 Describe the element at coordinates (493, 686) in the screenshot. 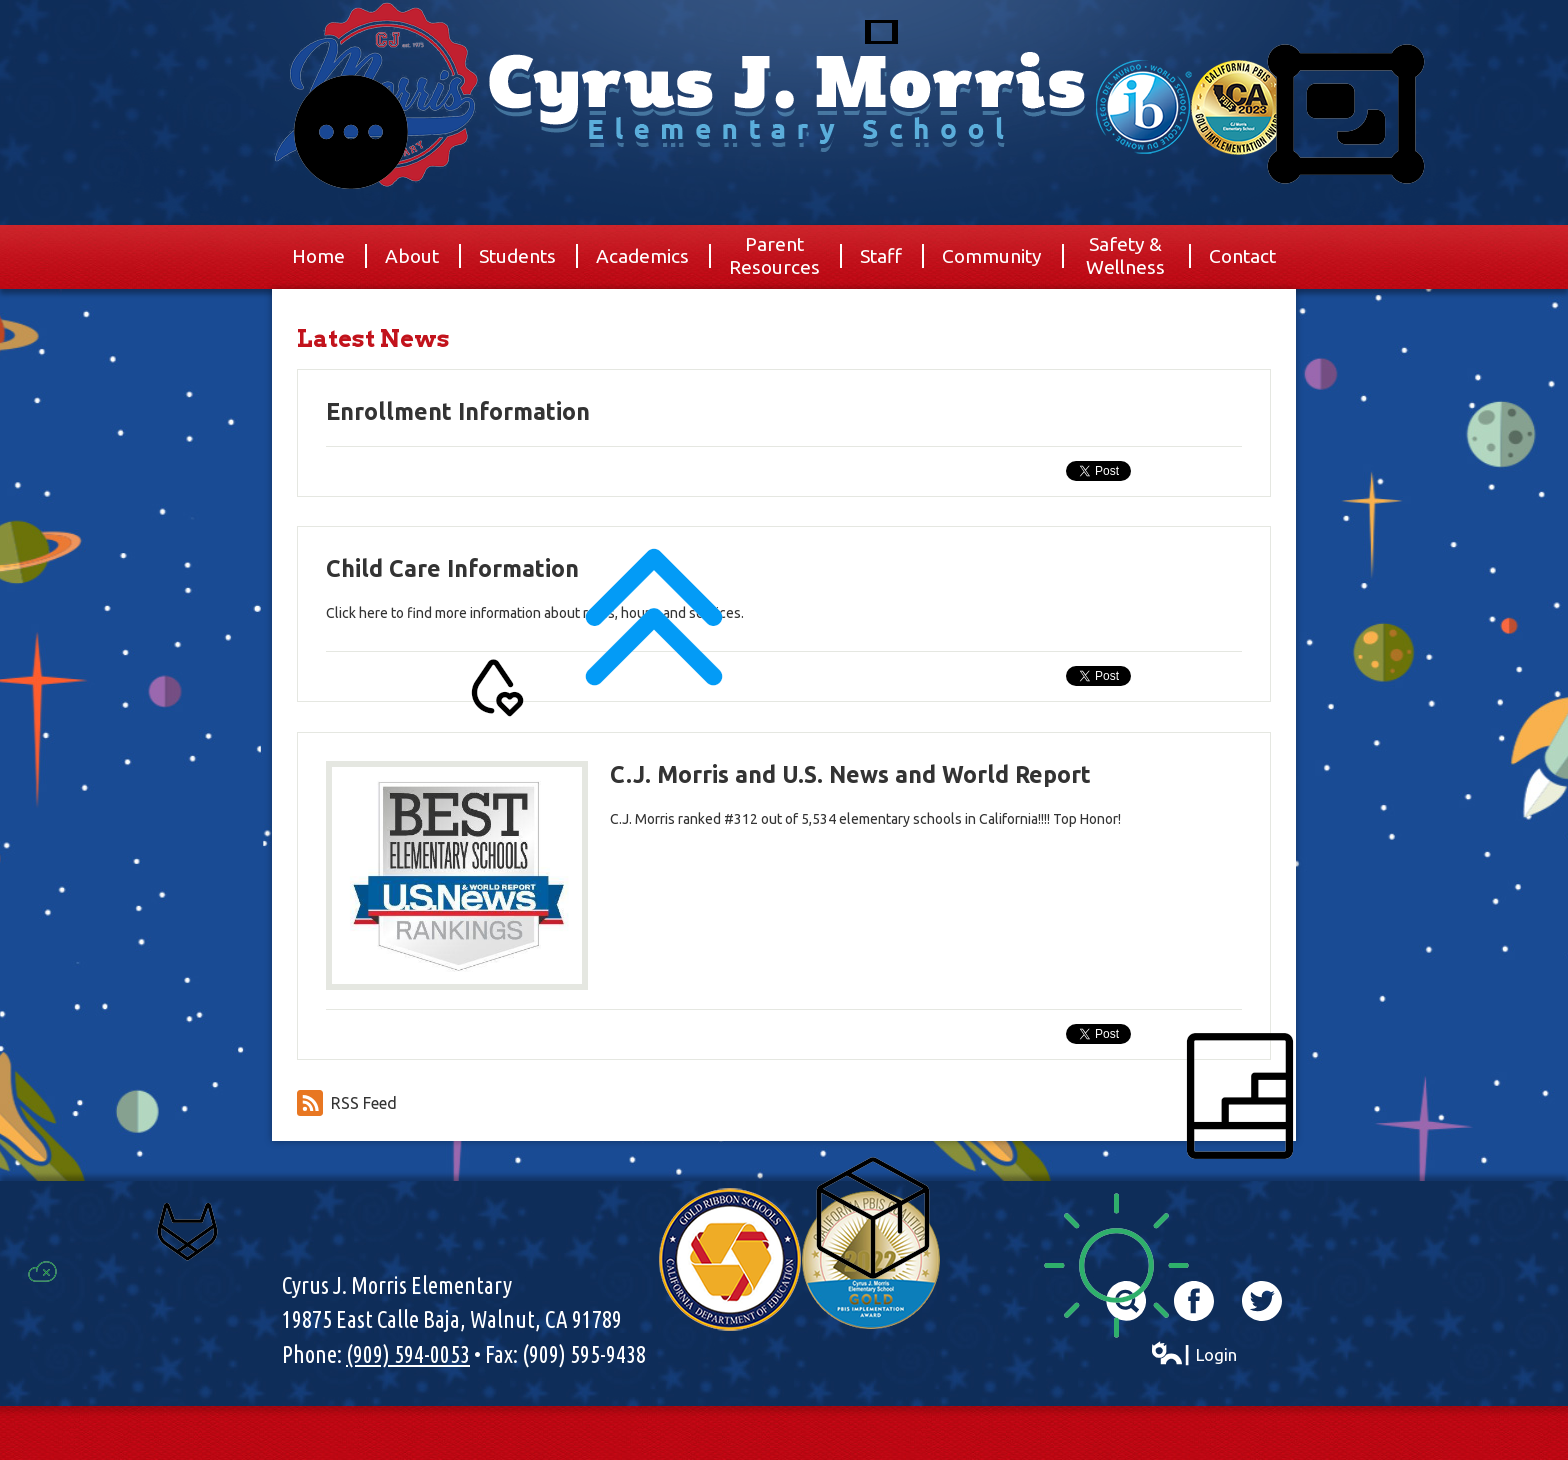

I see `donate blood or support blood donation` at that location.